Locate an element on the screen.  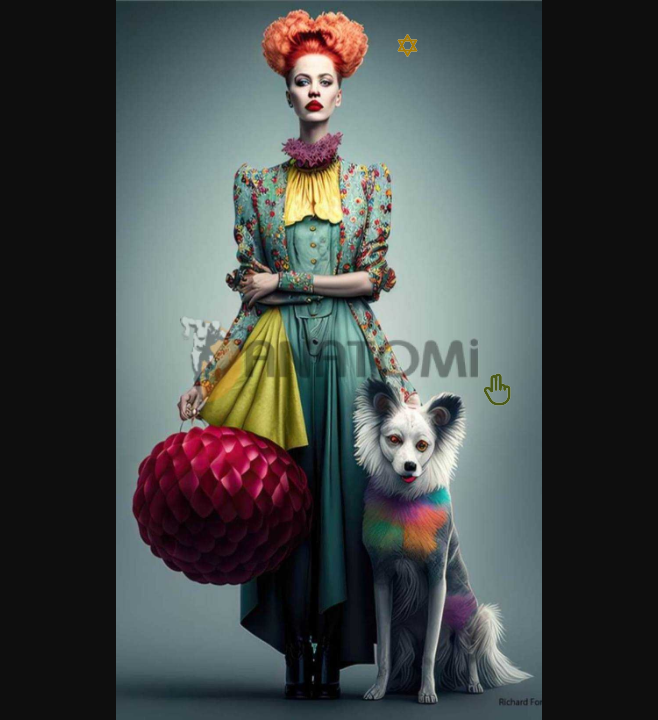
indicates jewish religious content or services is located at coordinates (407, 45).